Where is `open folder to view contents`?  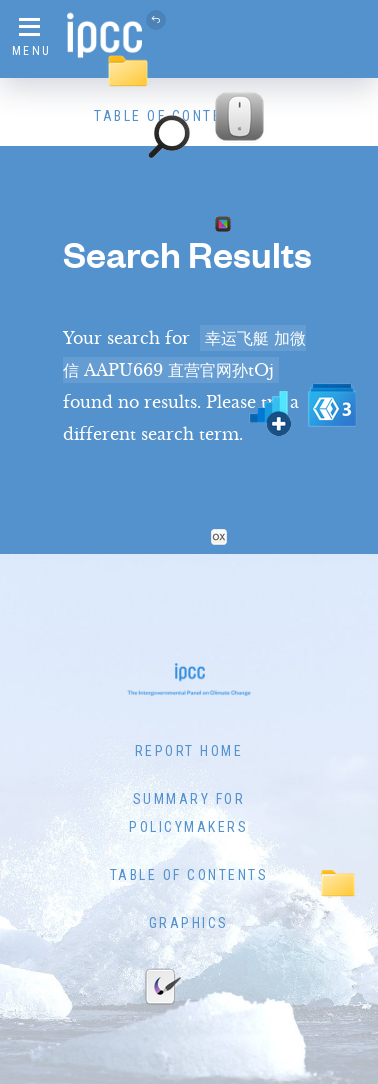
open folder to view contents is located at coordinates (338, 884).